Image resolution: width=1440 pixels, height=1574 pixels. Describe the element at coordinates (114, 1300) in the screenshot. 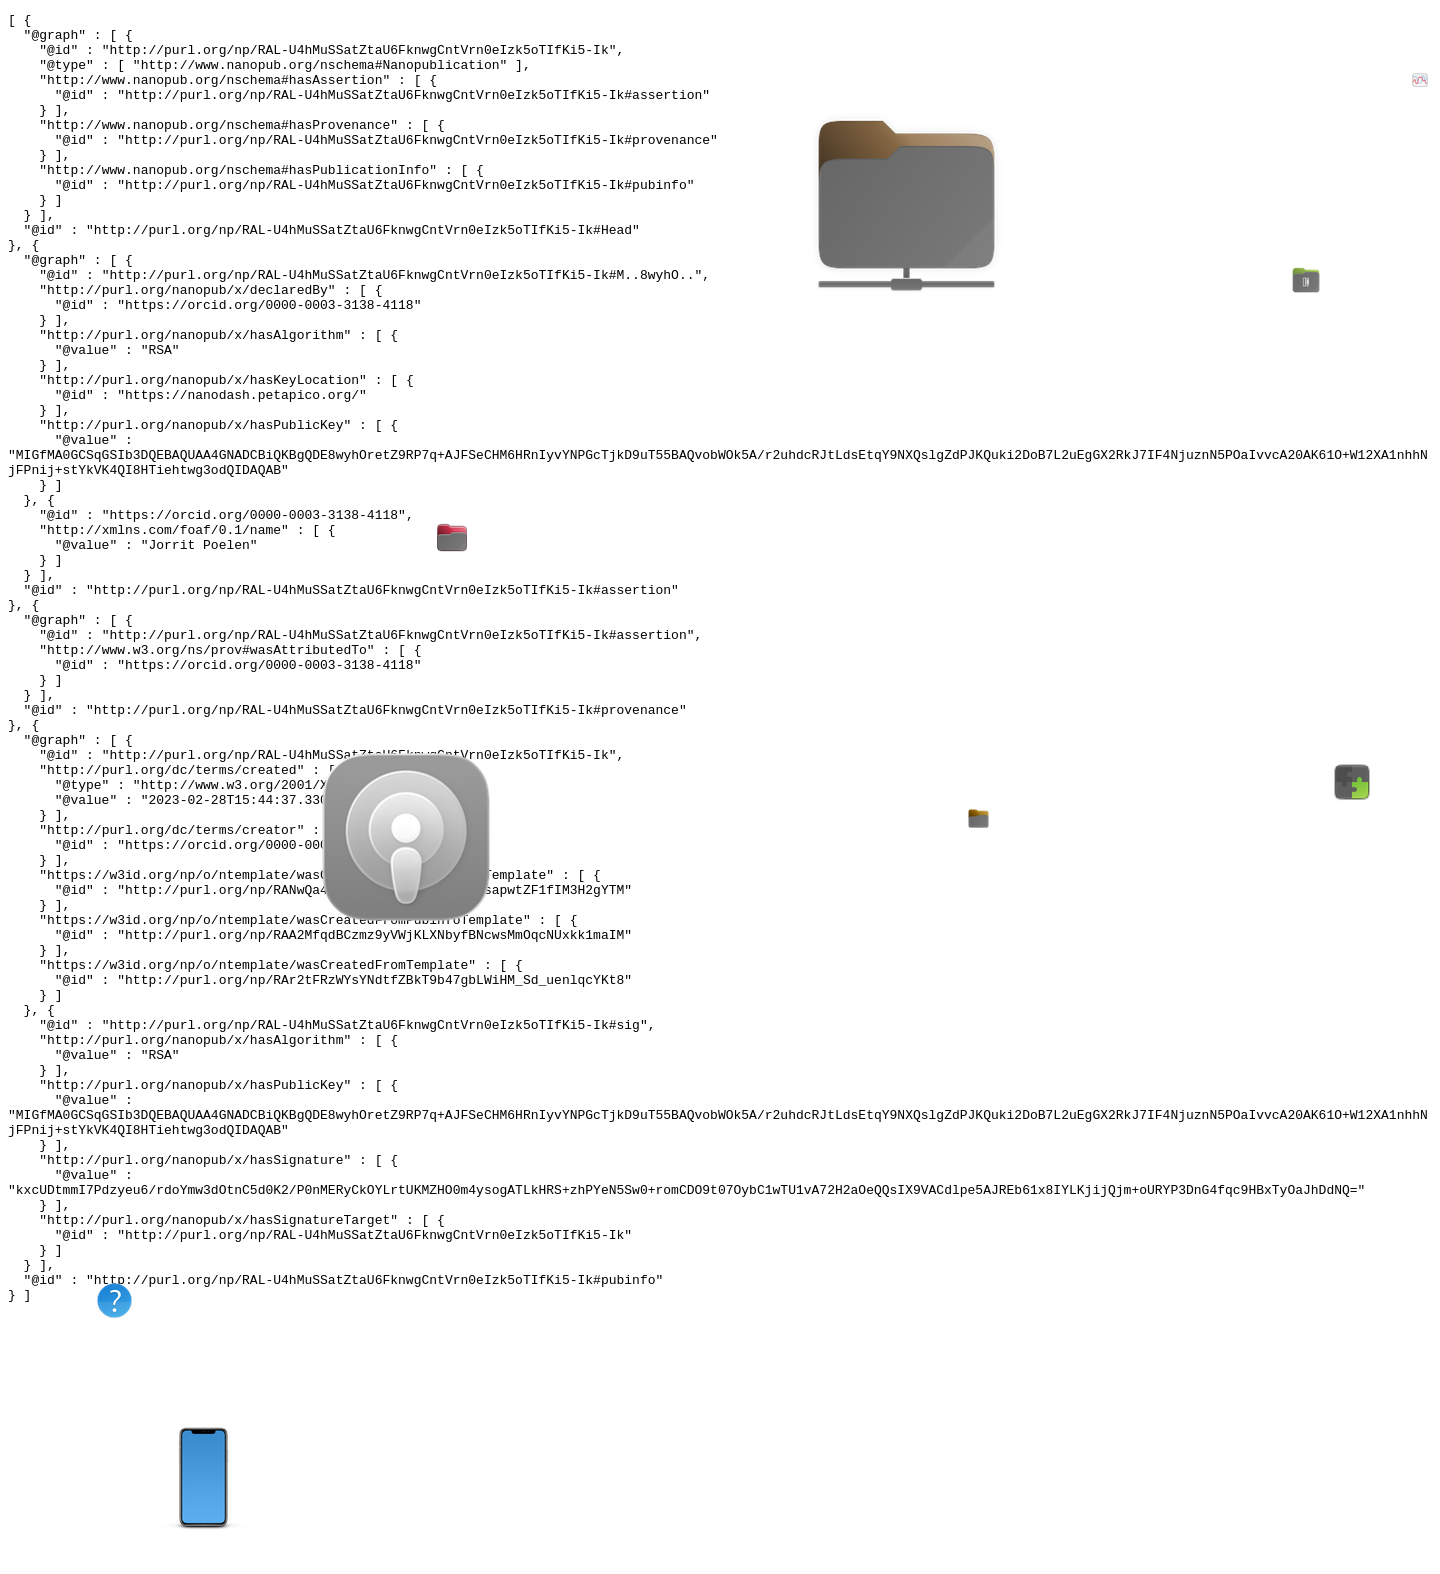

I see `open help documentation` at that location.